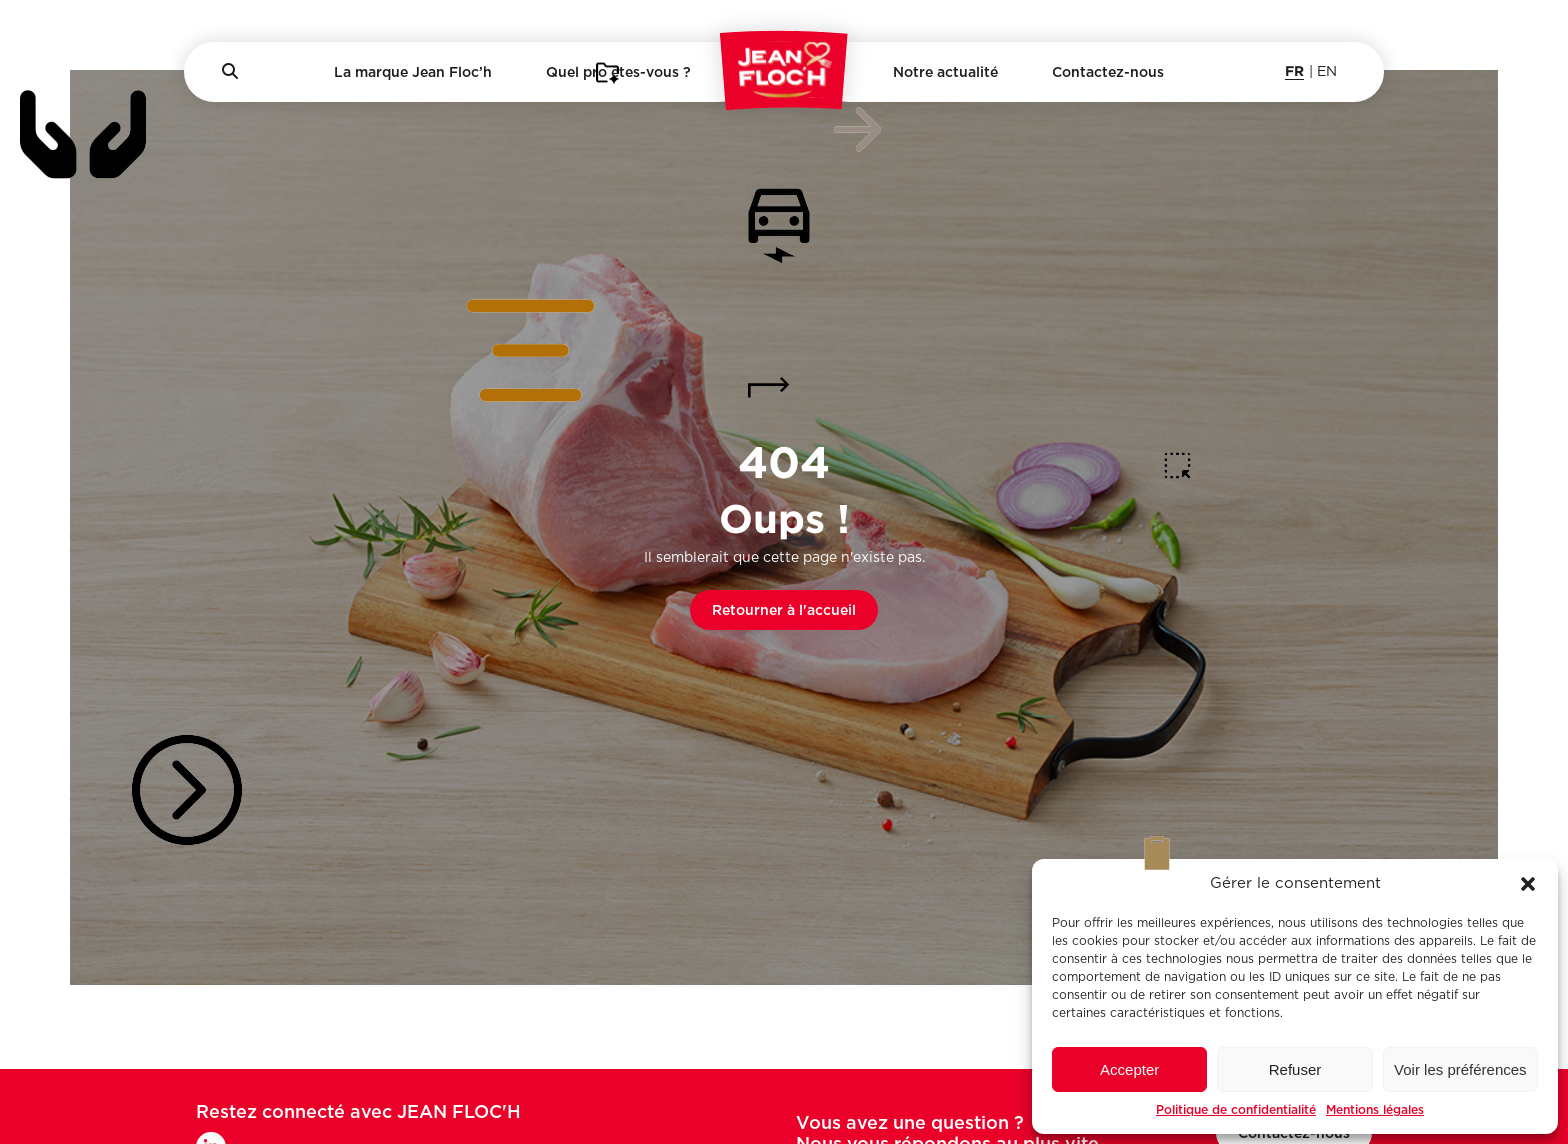  What do you see at coordinates (1177, 465) in the screenshot?
I see `draw a selection area` at bounding box center [1177, 465].